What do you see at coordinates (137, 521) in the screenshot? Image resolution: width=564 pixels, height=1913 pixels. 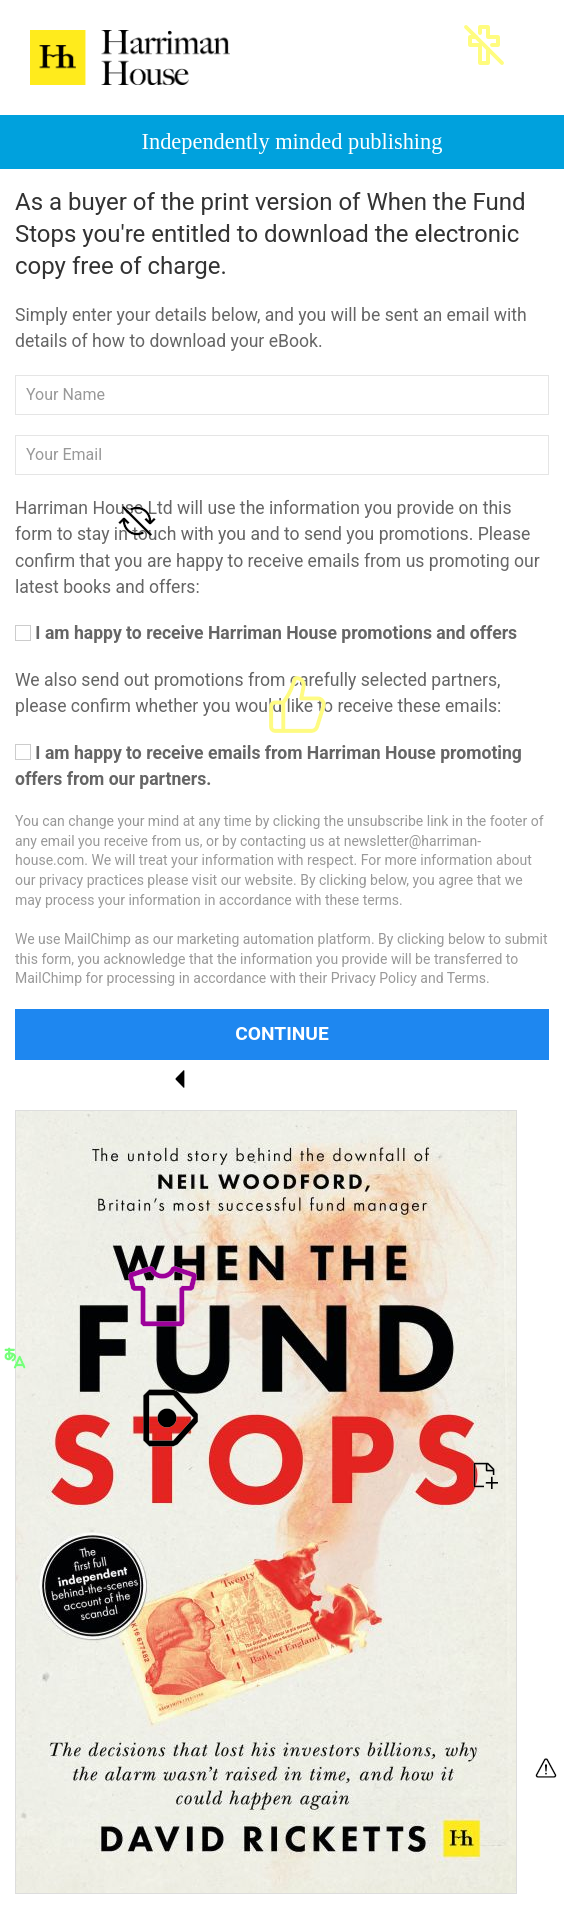 I see `sync is disabled or paused` at bounding box center [137, 521].